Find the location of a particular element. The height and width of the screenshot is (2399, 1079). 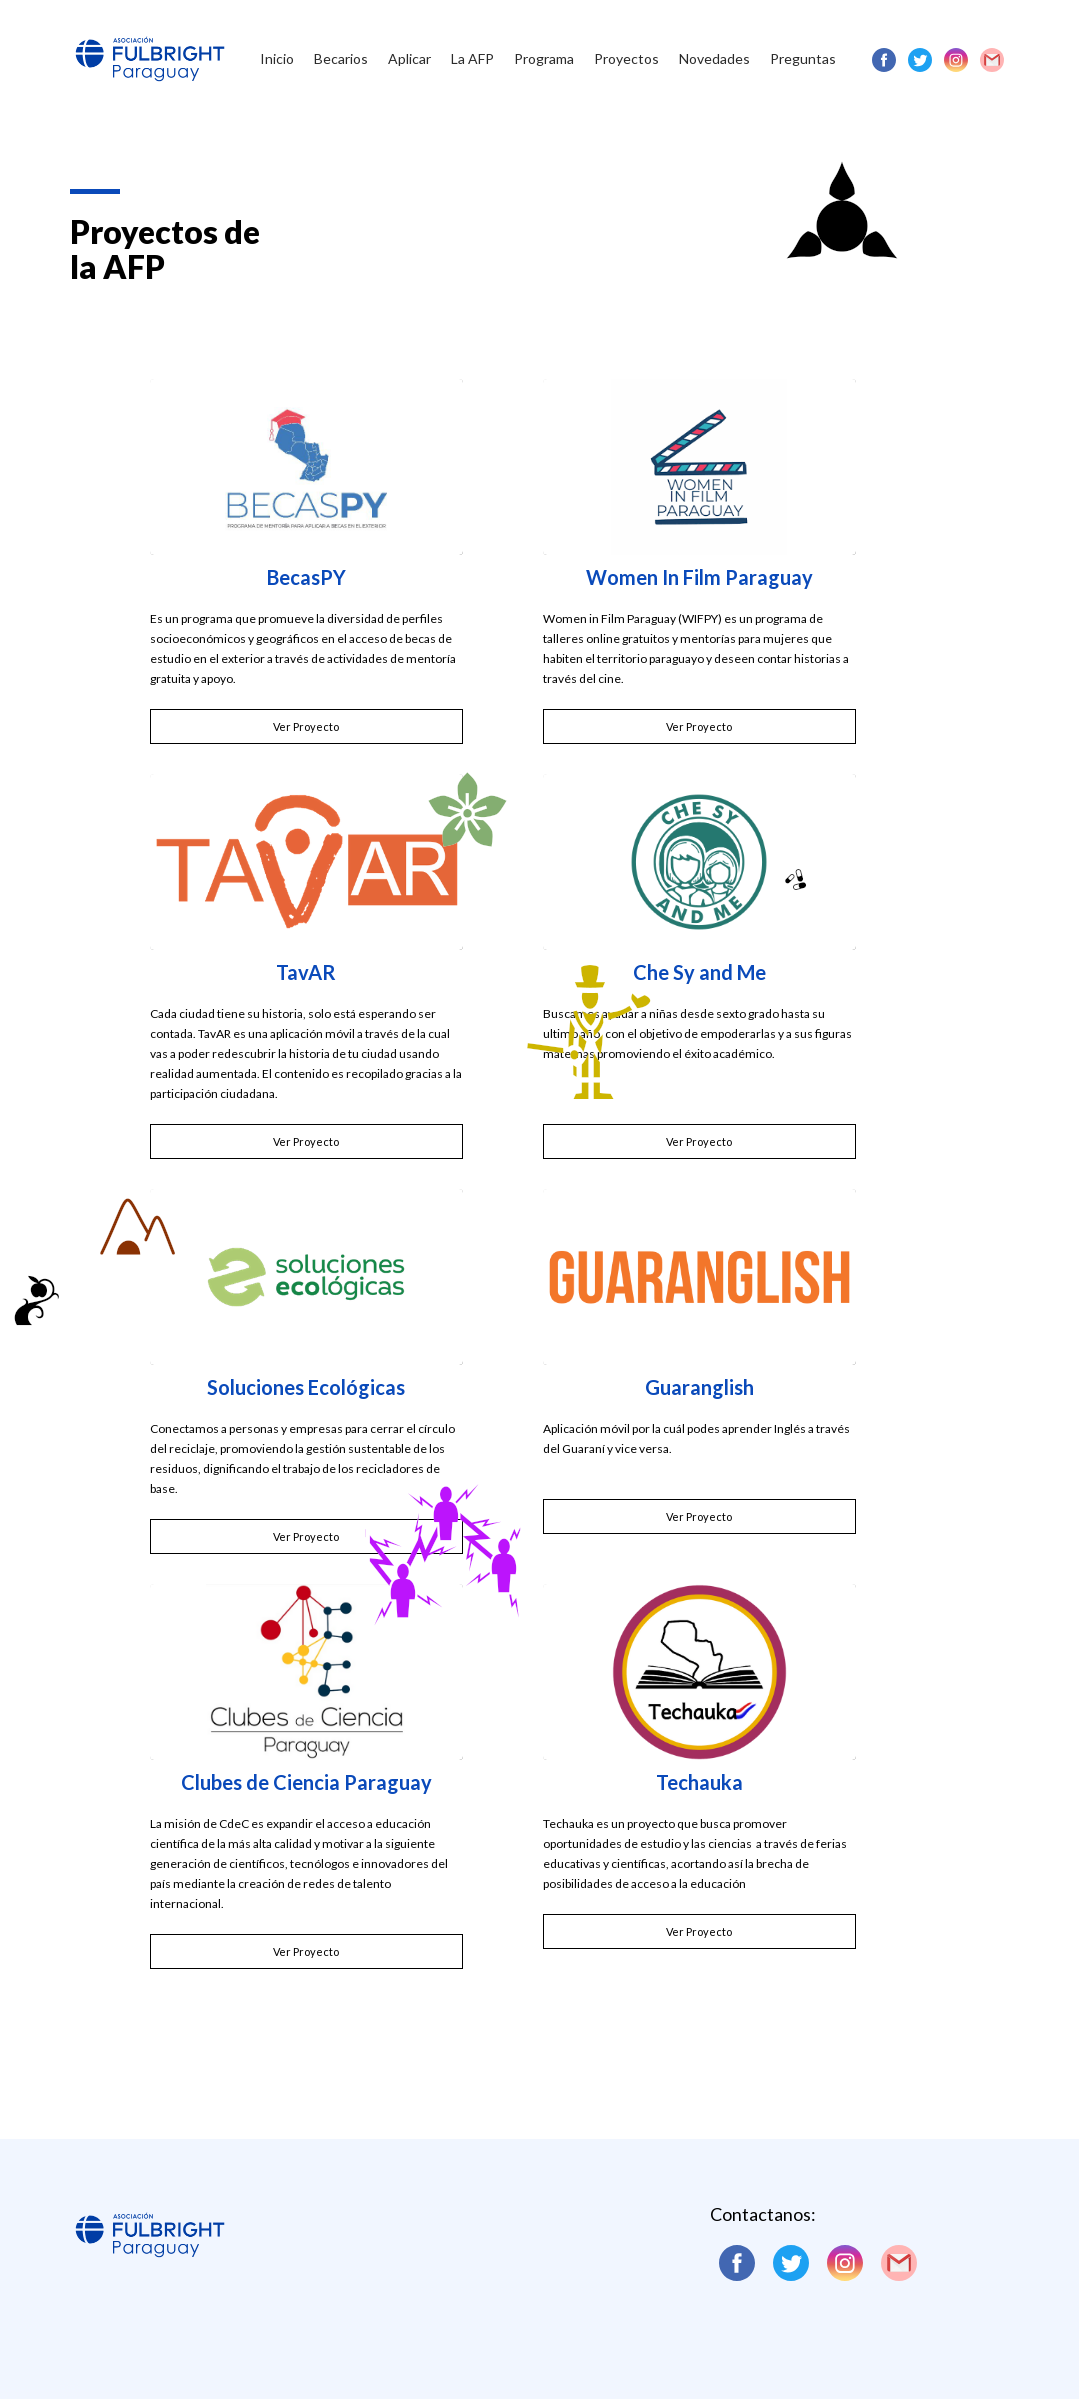

indicates player has reached level three is located at coordinates (842, 210).